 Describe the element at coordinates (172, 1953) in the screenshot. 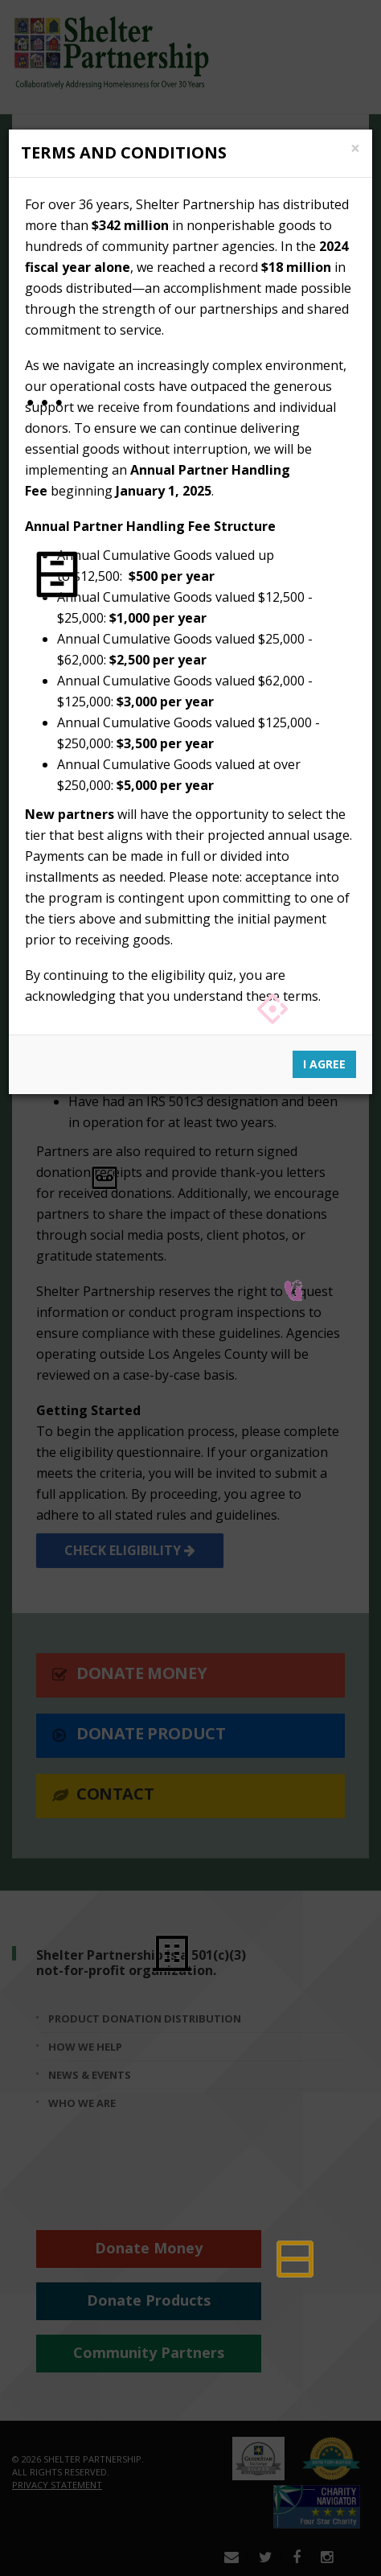

I see `view building or office location` at that location.